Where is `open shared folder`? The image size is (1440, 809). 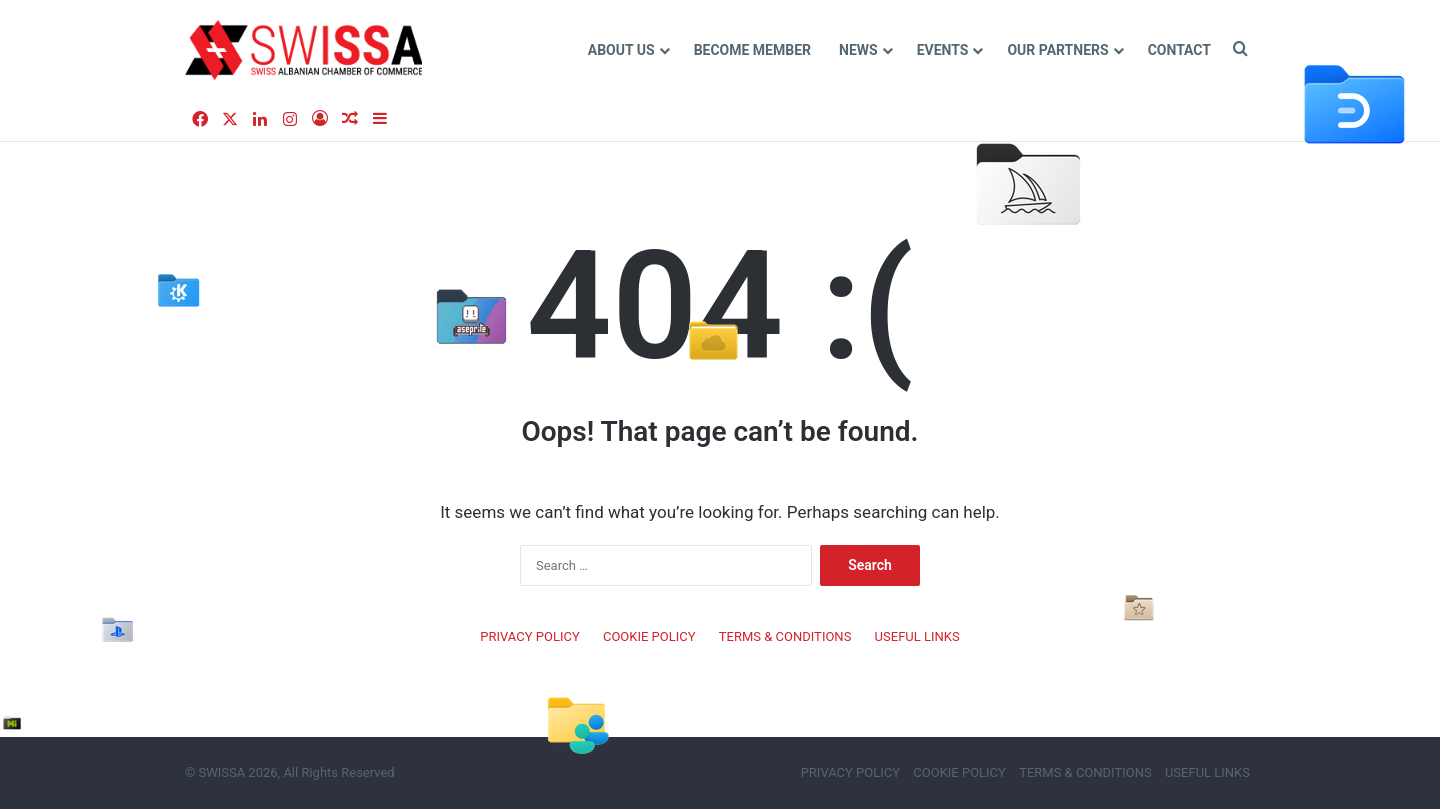
open shared folder is located at coordinates (576, 721).